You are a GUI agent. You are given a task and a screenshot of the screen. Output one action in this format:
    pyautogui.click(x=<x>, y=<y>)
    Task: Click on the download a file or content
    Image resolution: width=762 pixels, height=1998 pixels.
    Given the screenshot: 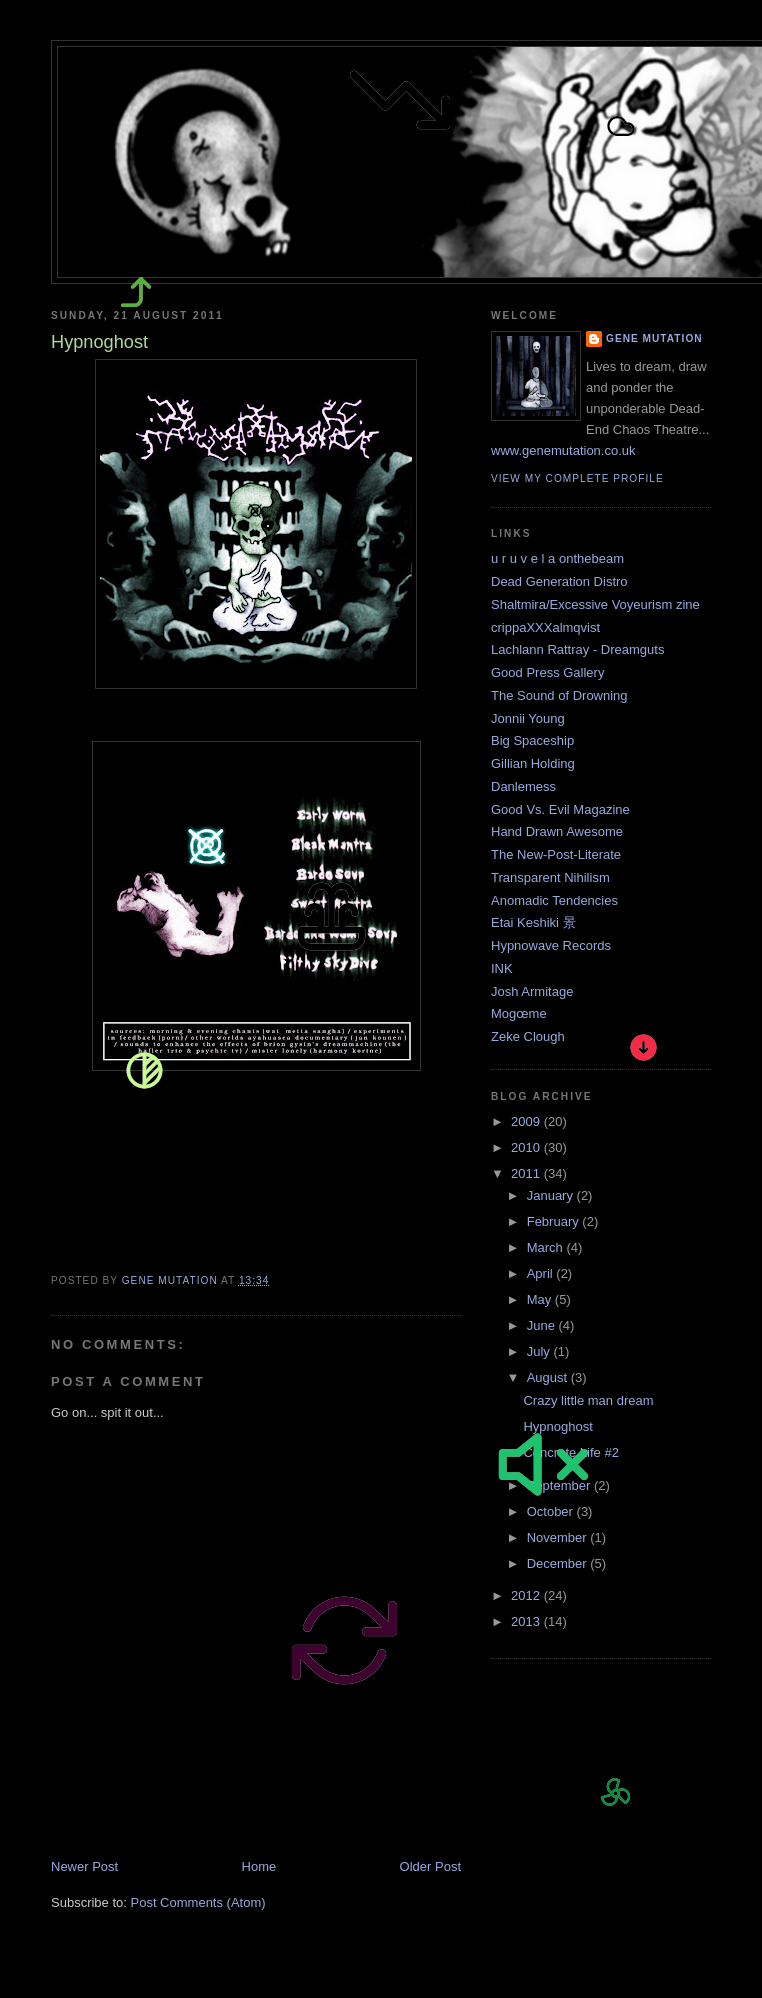 What is the action you would take?
    pyautogui.click(x=643, y=1047)
    